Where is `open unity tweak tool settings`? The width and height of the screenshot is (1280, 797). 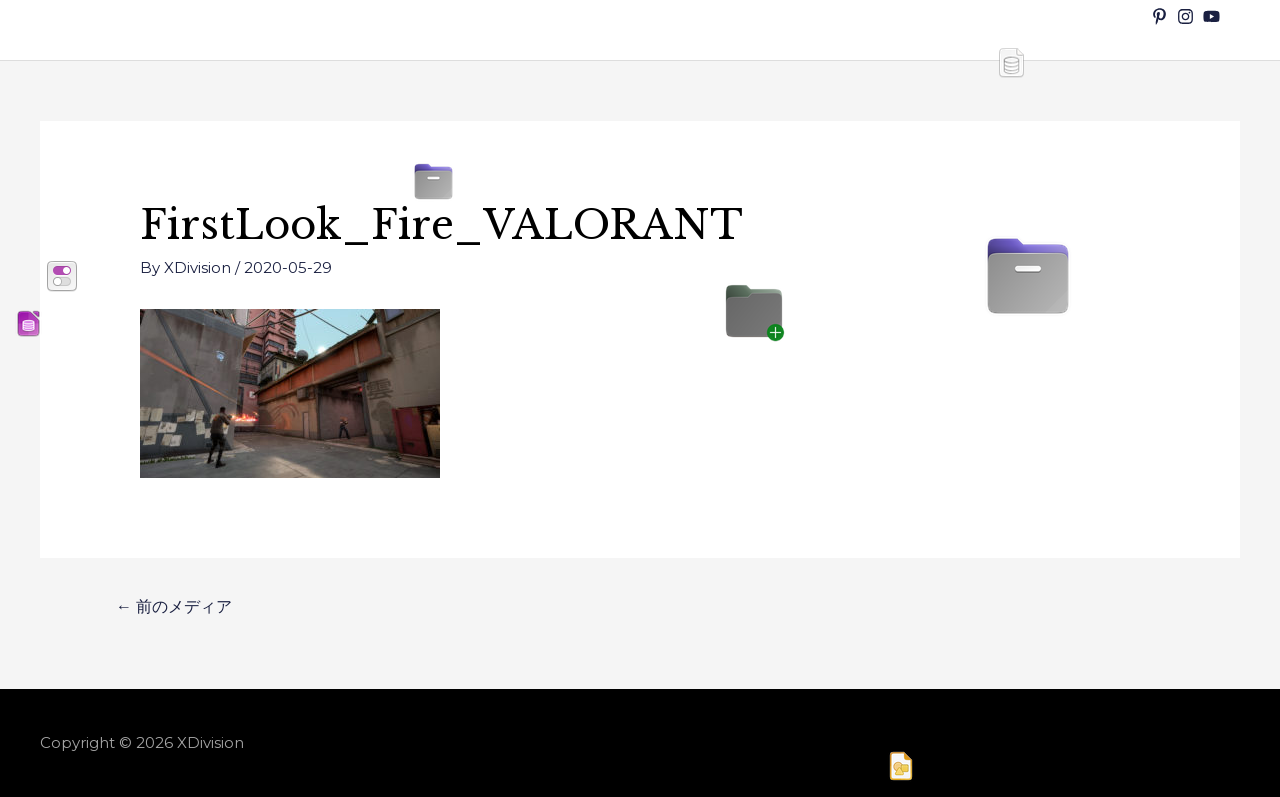
open unity tweak tool settings is located at coordinates (62, 276).